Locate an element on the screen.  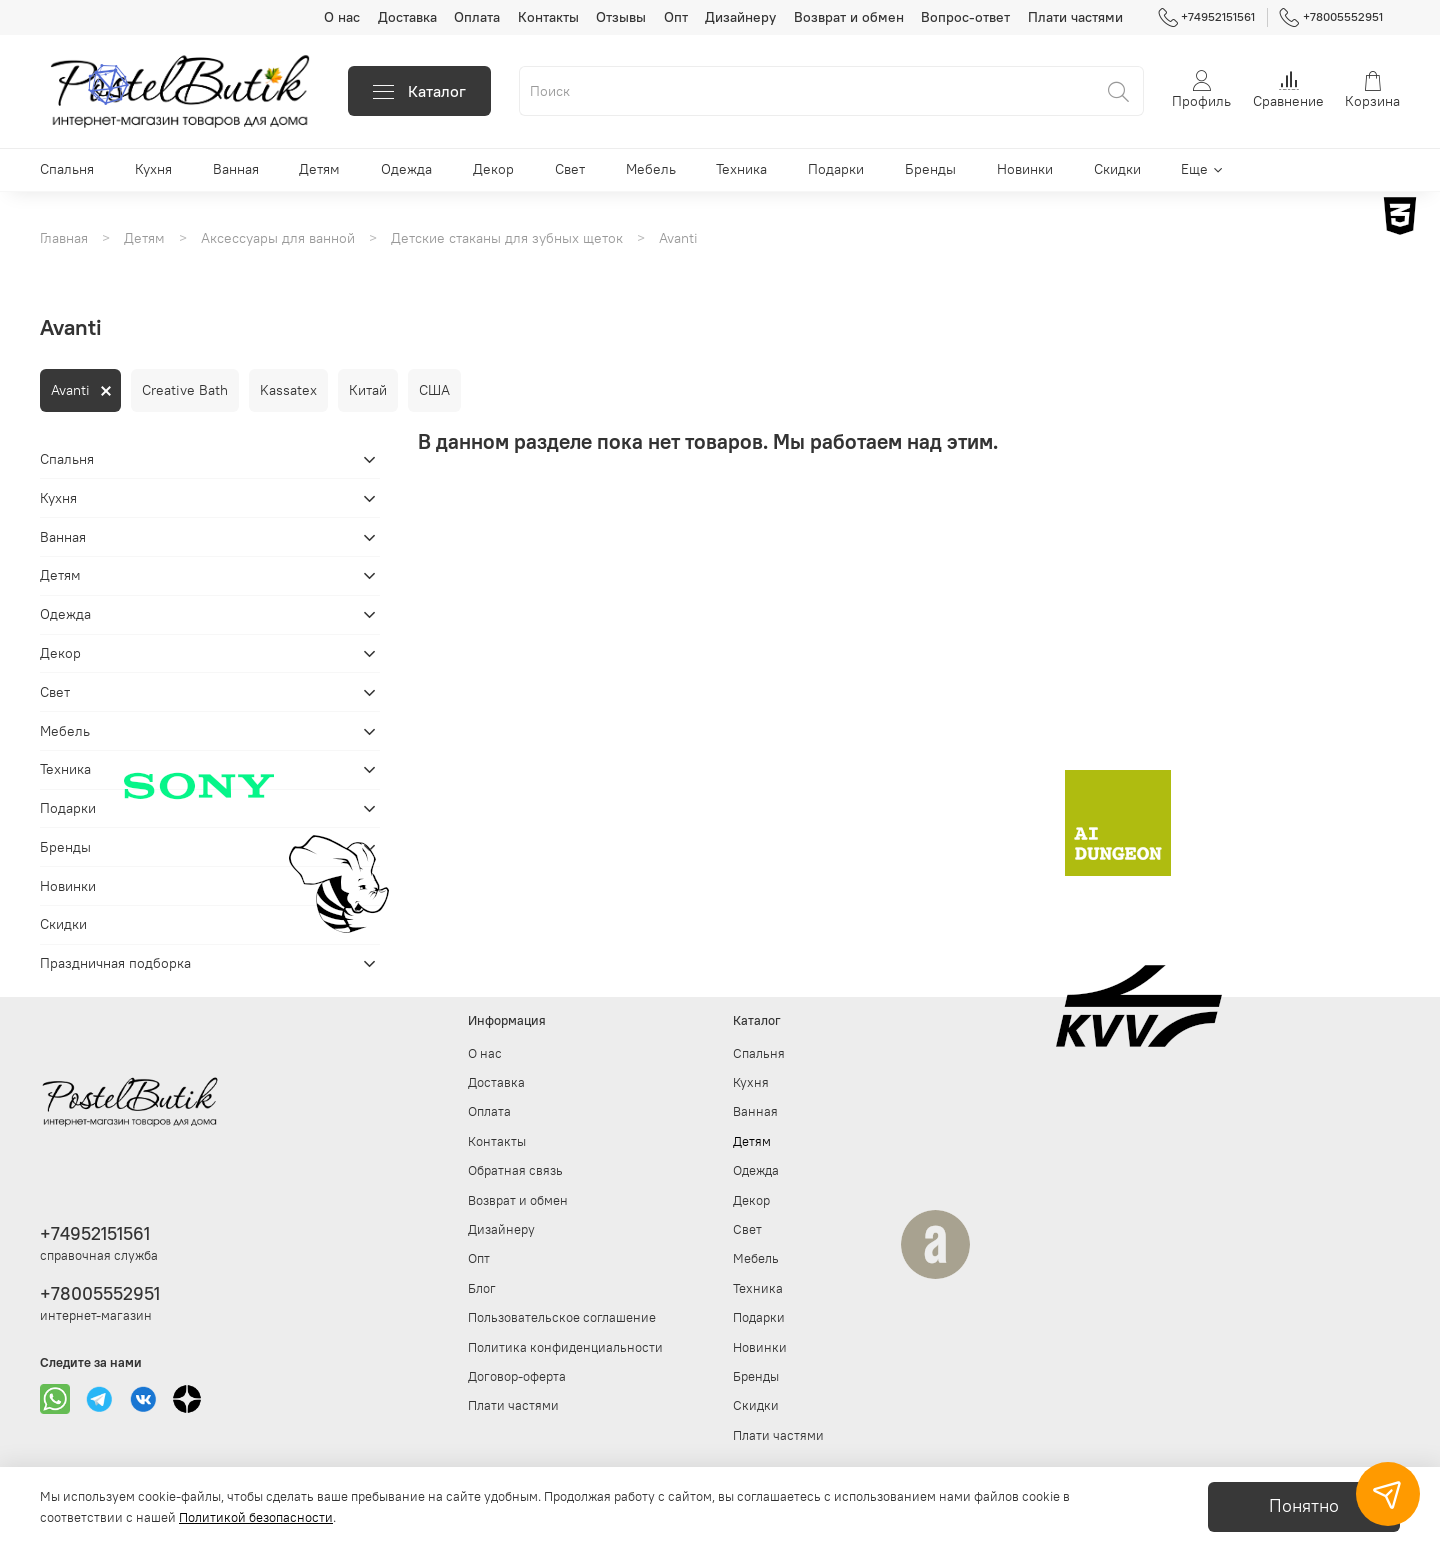
apache hive data warehouse software logo is located at coordinates (339, 884).